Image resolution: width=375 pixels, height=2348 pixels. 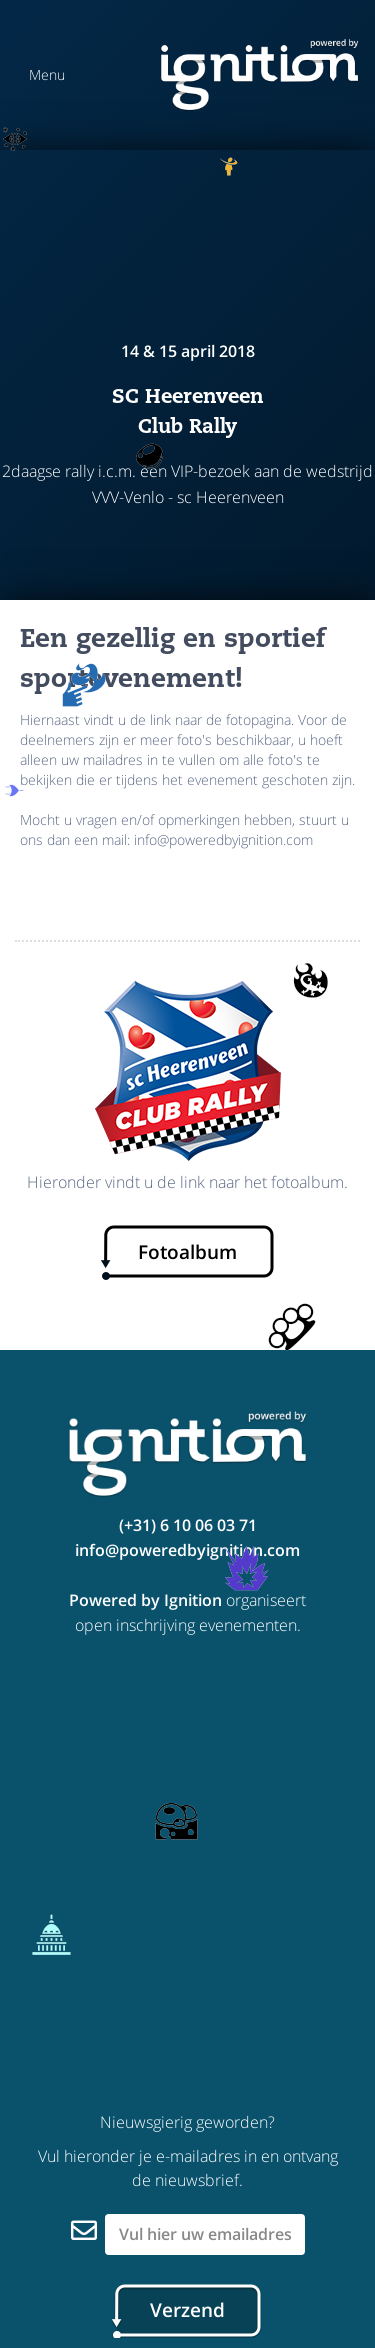 What do you see at coordinates (292, 1327) in the screenshot?
I see `equip brass knuckles weapon` at bounding box center [292, 1327].